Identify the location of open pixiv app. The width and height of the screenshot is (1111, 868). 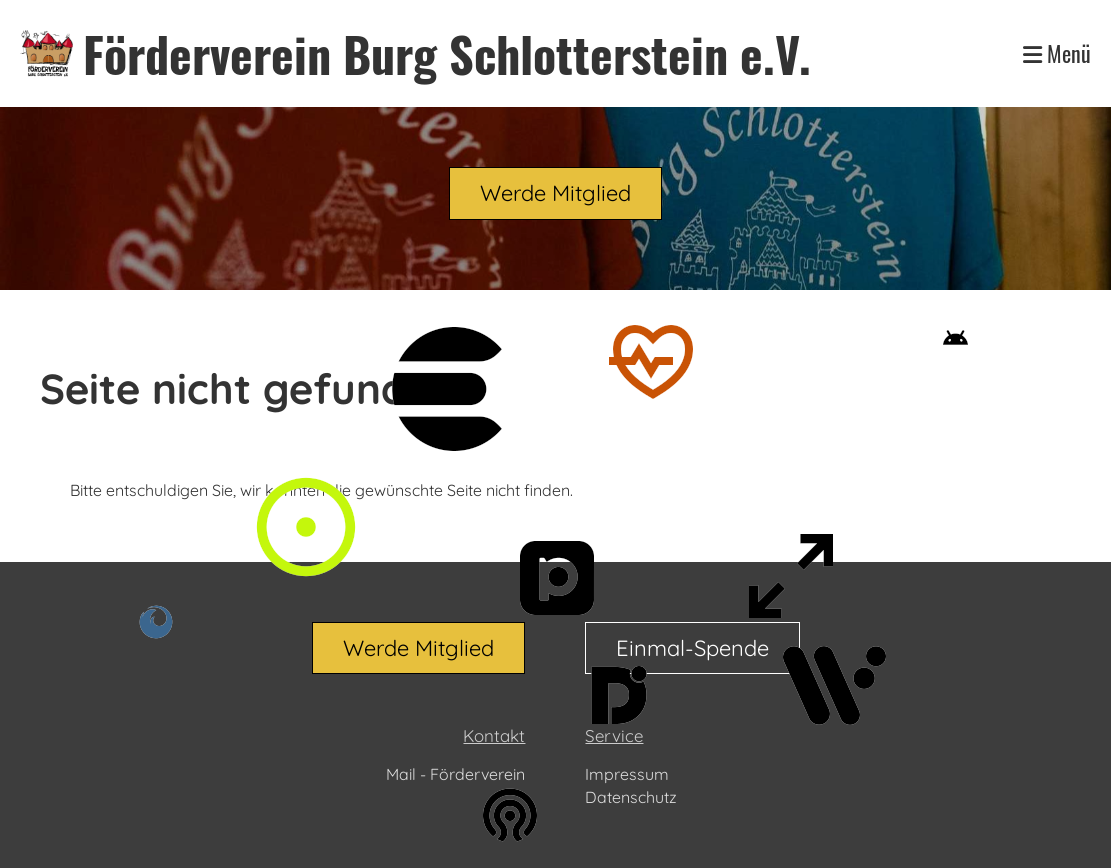
(557, 578).